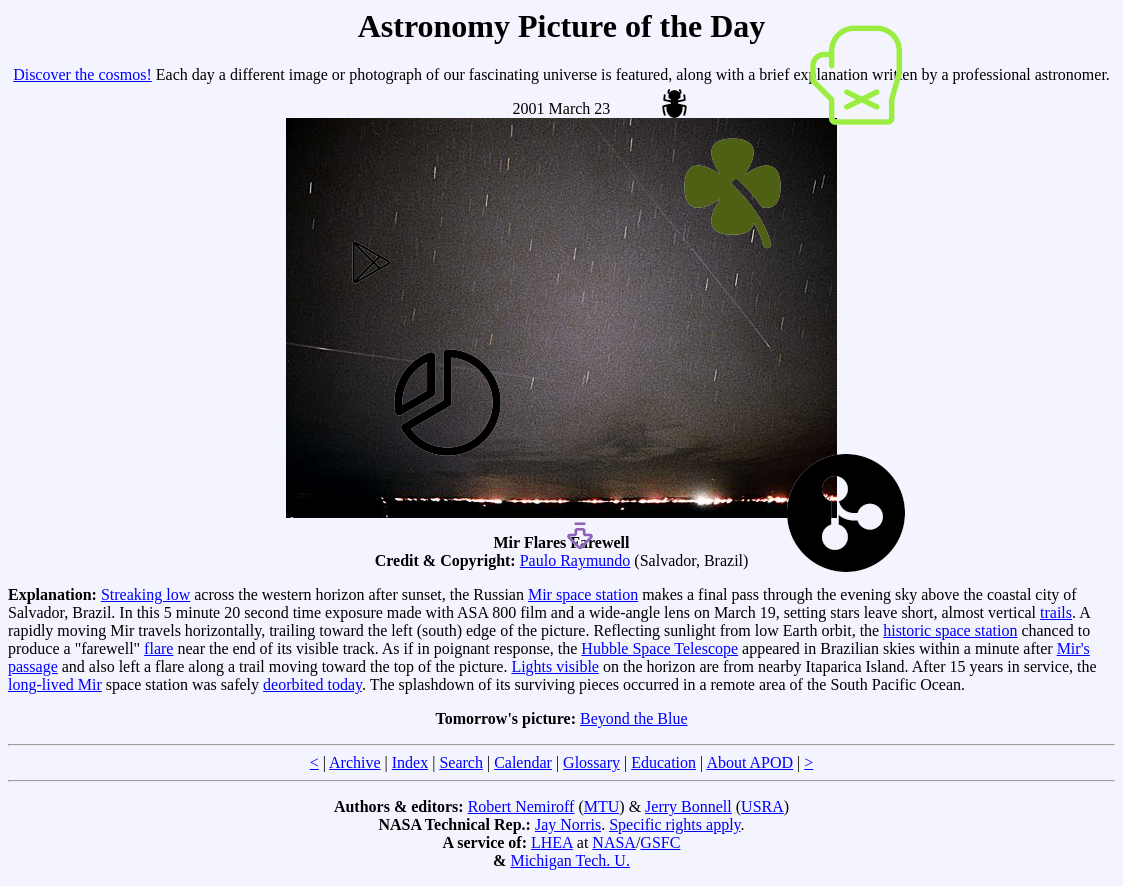 The image size is (1123, 886). What do you see at coordinates (447, 402) in the screenshot?
I see `view analytics or statistics breakdown` at bounding box center [447, 402].